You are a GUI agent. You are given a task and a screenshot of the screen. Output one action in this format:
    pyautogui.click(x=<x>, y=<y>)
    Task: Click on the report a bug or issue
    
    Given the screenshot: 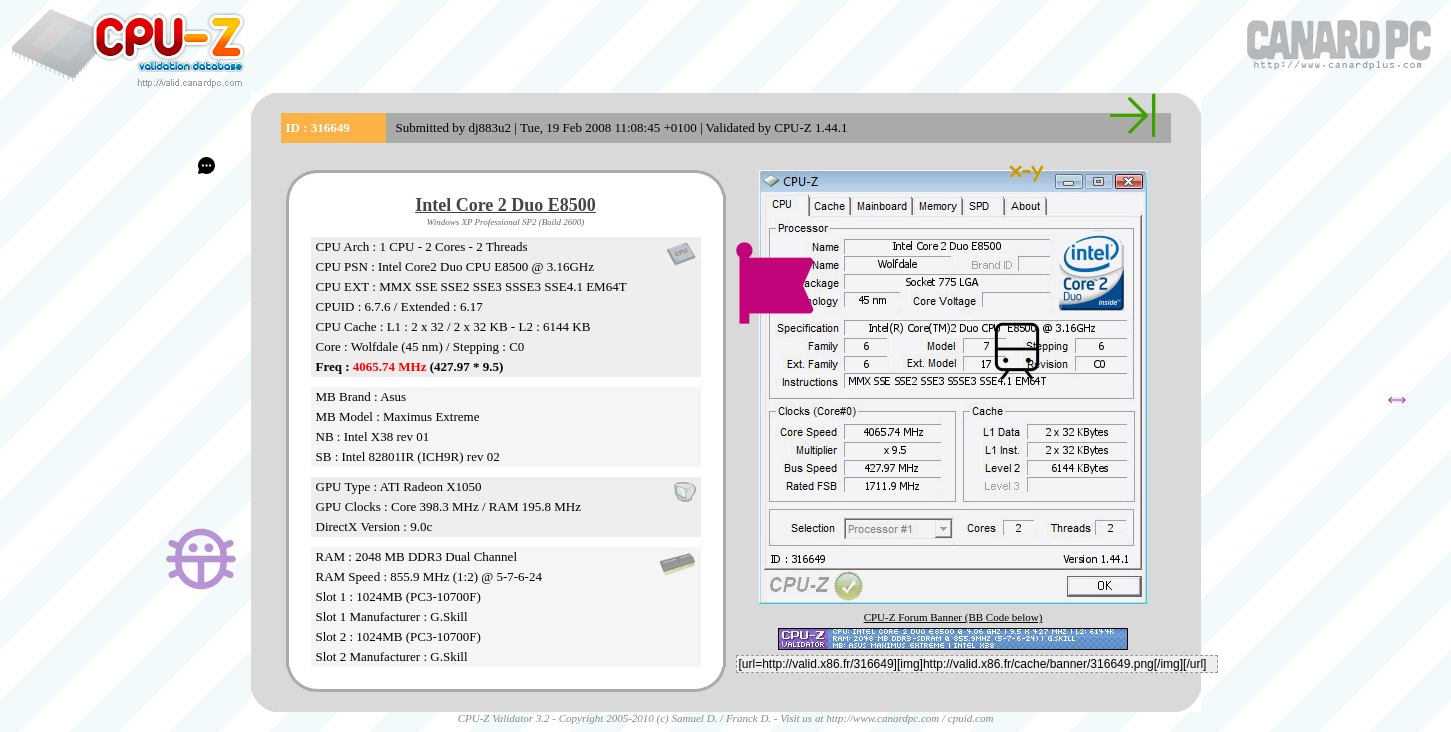 What is the action you would take?
    pyautogui.click(x=201, y=559)
    